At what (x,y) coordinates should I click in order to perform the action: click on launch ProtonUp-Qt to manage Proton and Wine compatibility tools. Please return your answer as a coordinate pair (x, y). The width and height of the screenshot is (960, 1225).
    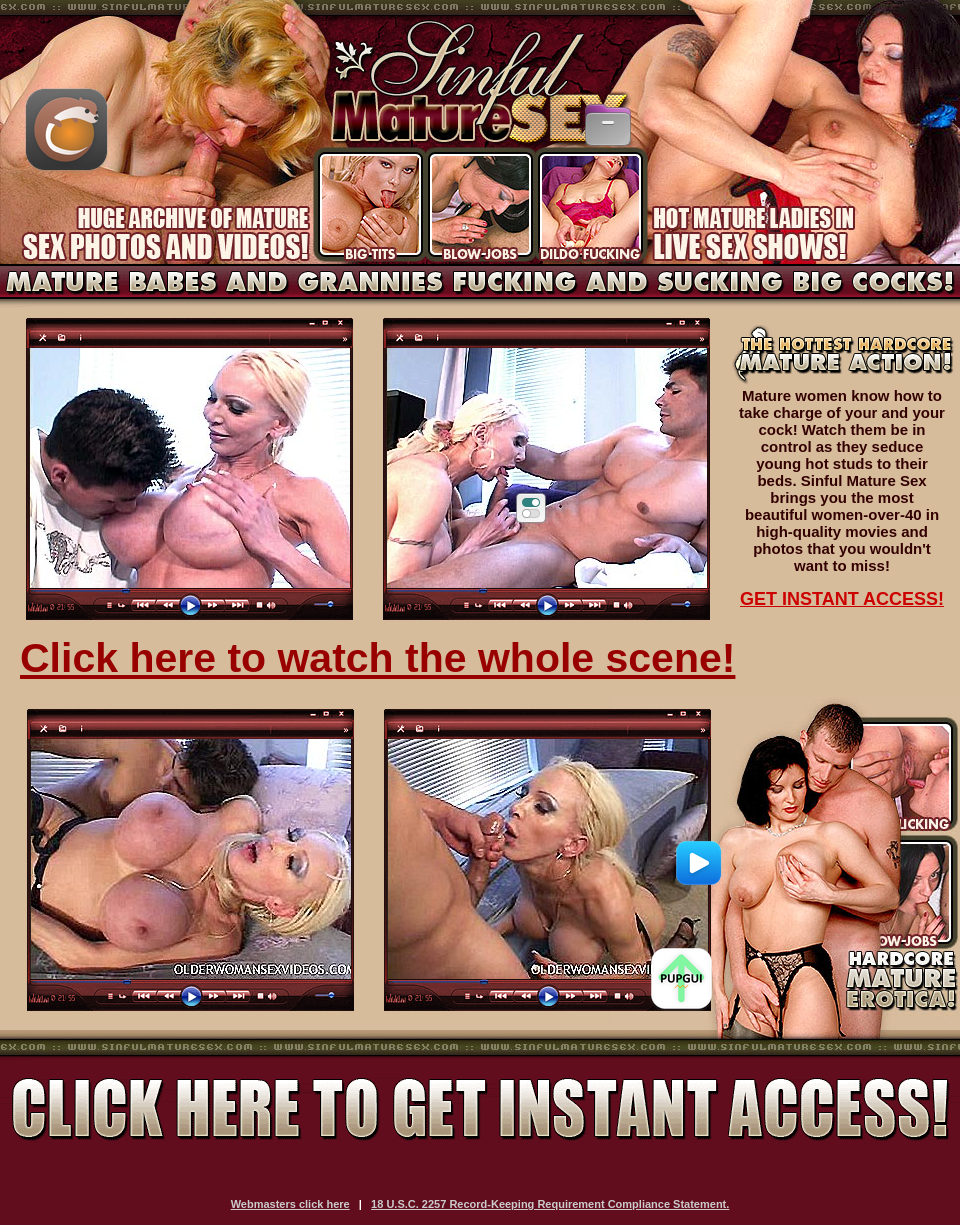
    Looking at the image, I should click on (681, 978).